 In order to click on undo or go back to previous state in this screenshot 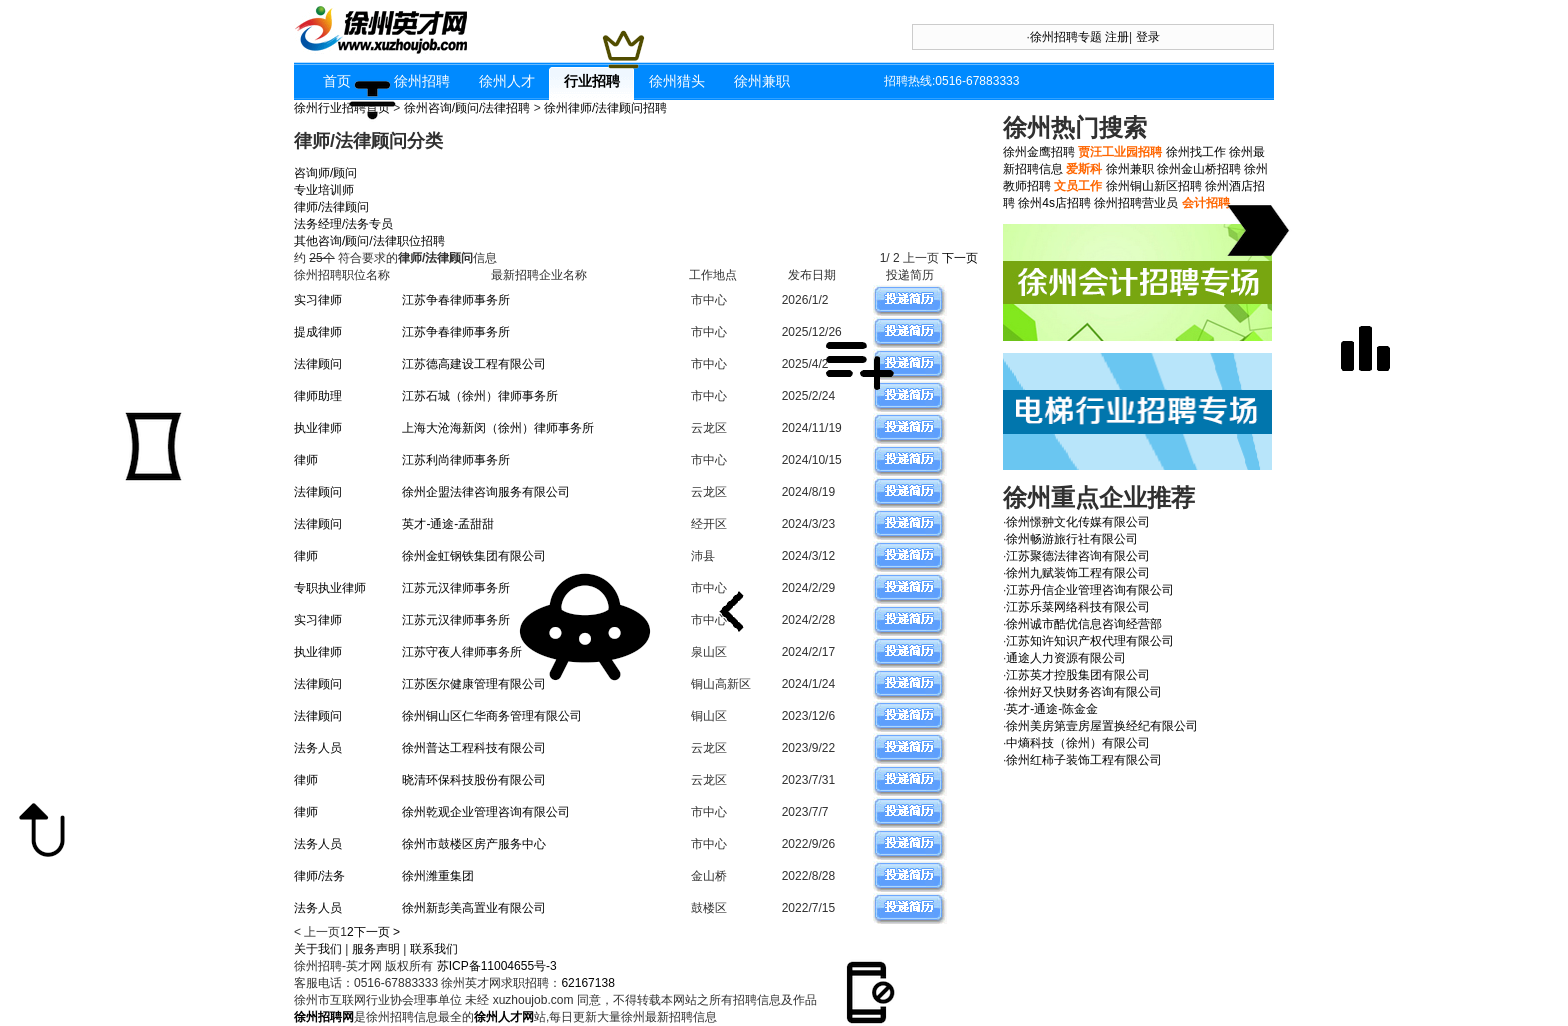, I will do `click(44, 830)`.